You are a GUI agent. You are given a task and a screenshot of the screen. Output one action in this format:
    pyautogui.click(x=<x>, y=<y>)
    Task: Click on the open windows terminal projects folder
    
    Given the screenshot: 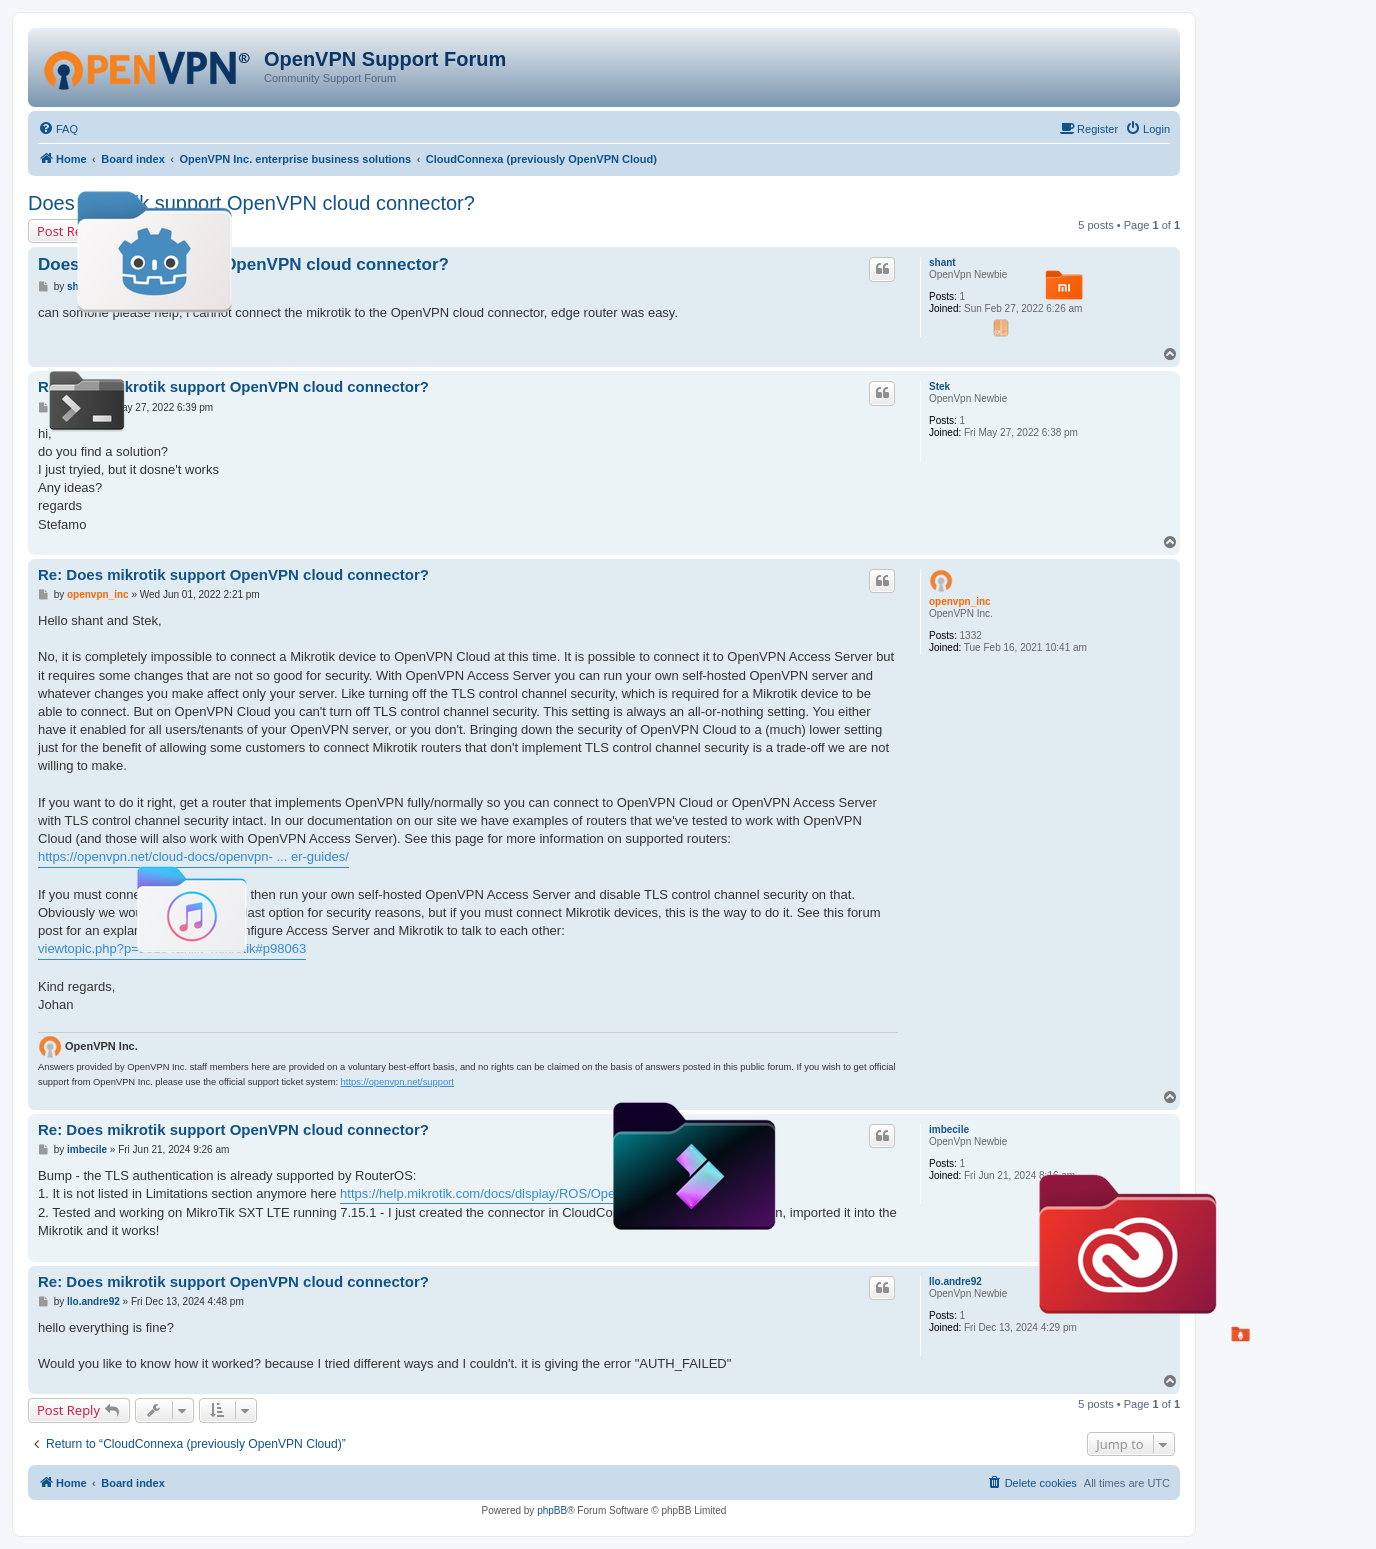 What is the action you would take?
    pyautogui.click(x=86, y=402)
    